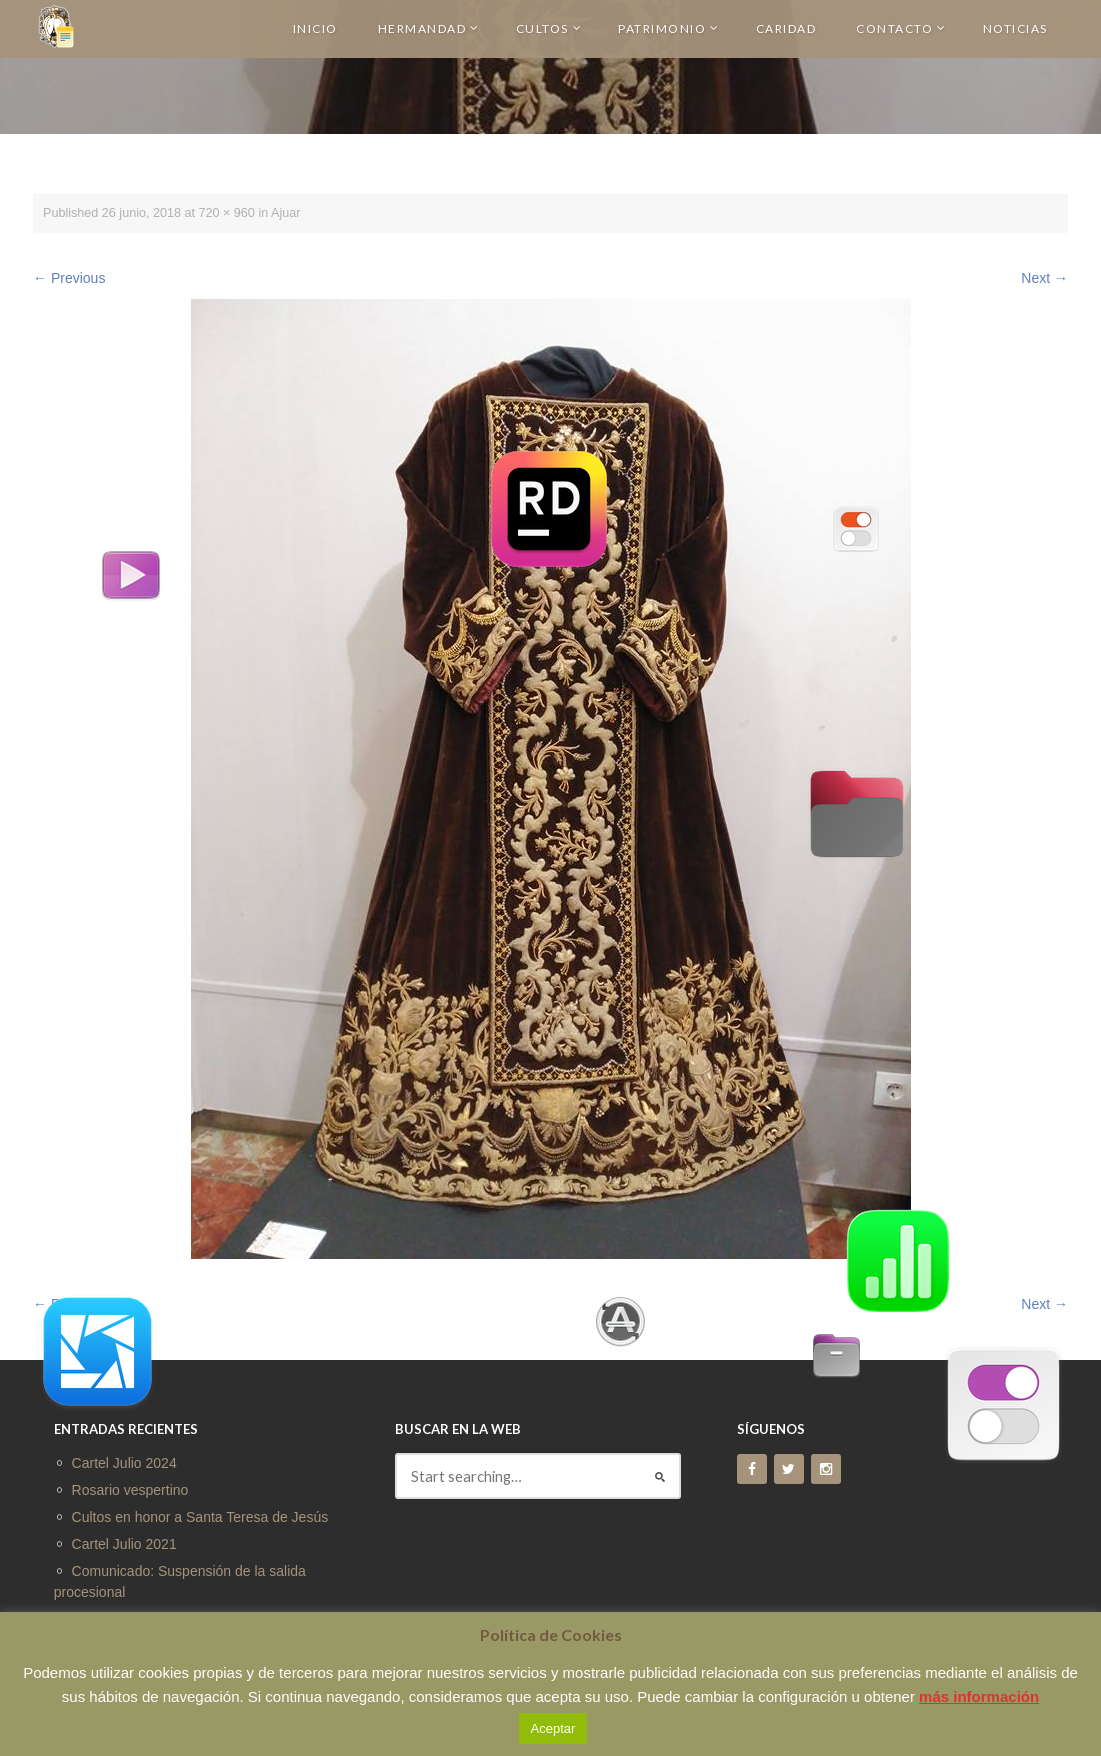 The height and width of the screenshot is (1756, 1101). Describe the element at coordinates (97, 1351) in the screenshot. I see `open Lens, a Kubernetes IDE for managing clusters` at that location.